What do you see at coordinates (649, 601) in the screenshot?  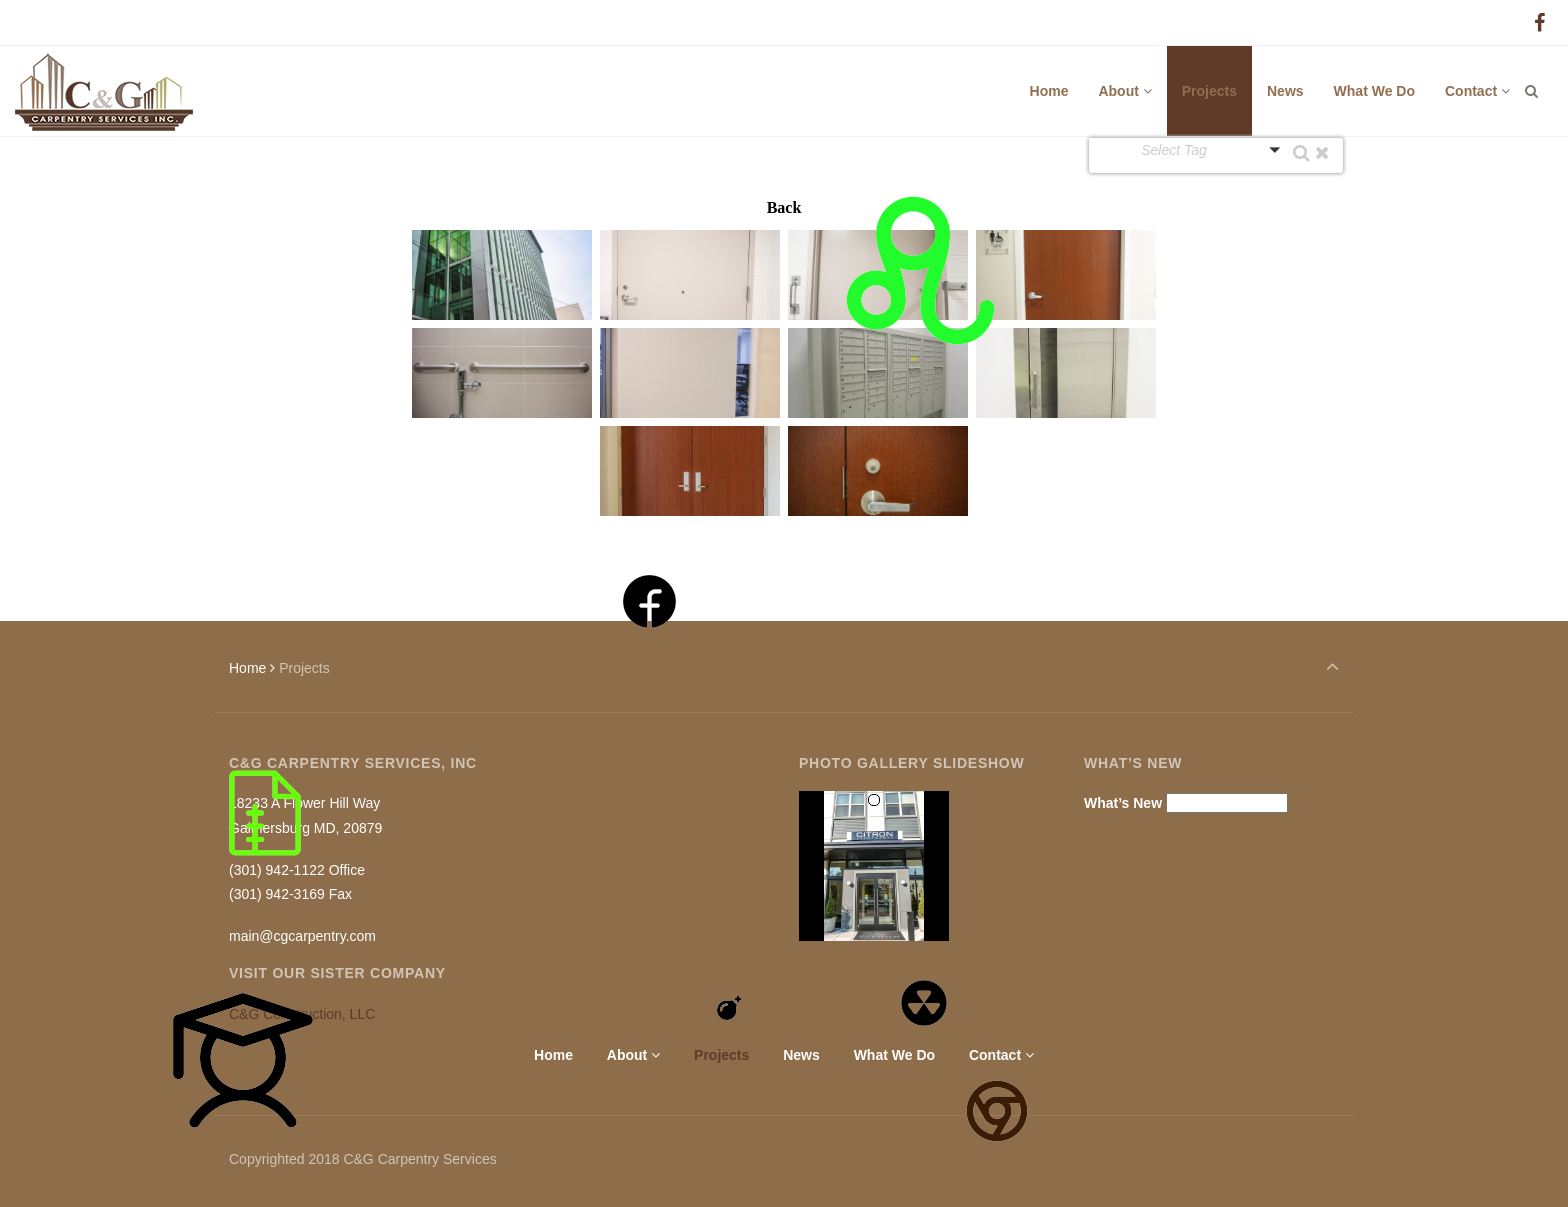 I see `open Facebook app` at bounding box center [649, 601].